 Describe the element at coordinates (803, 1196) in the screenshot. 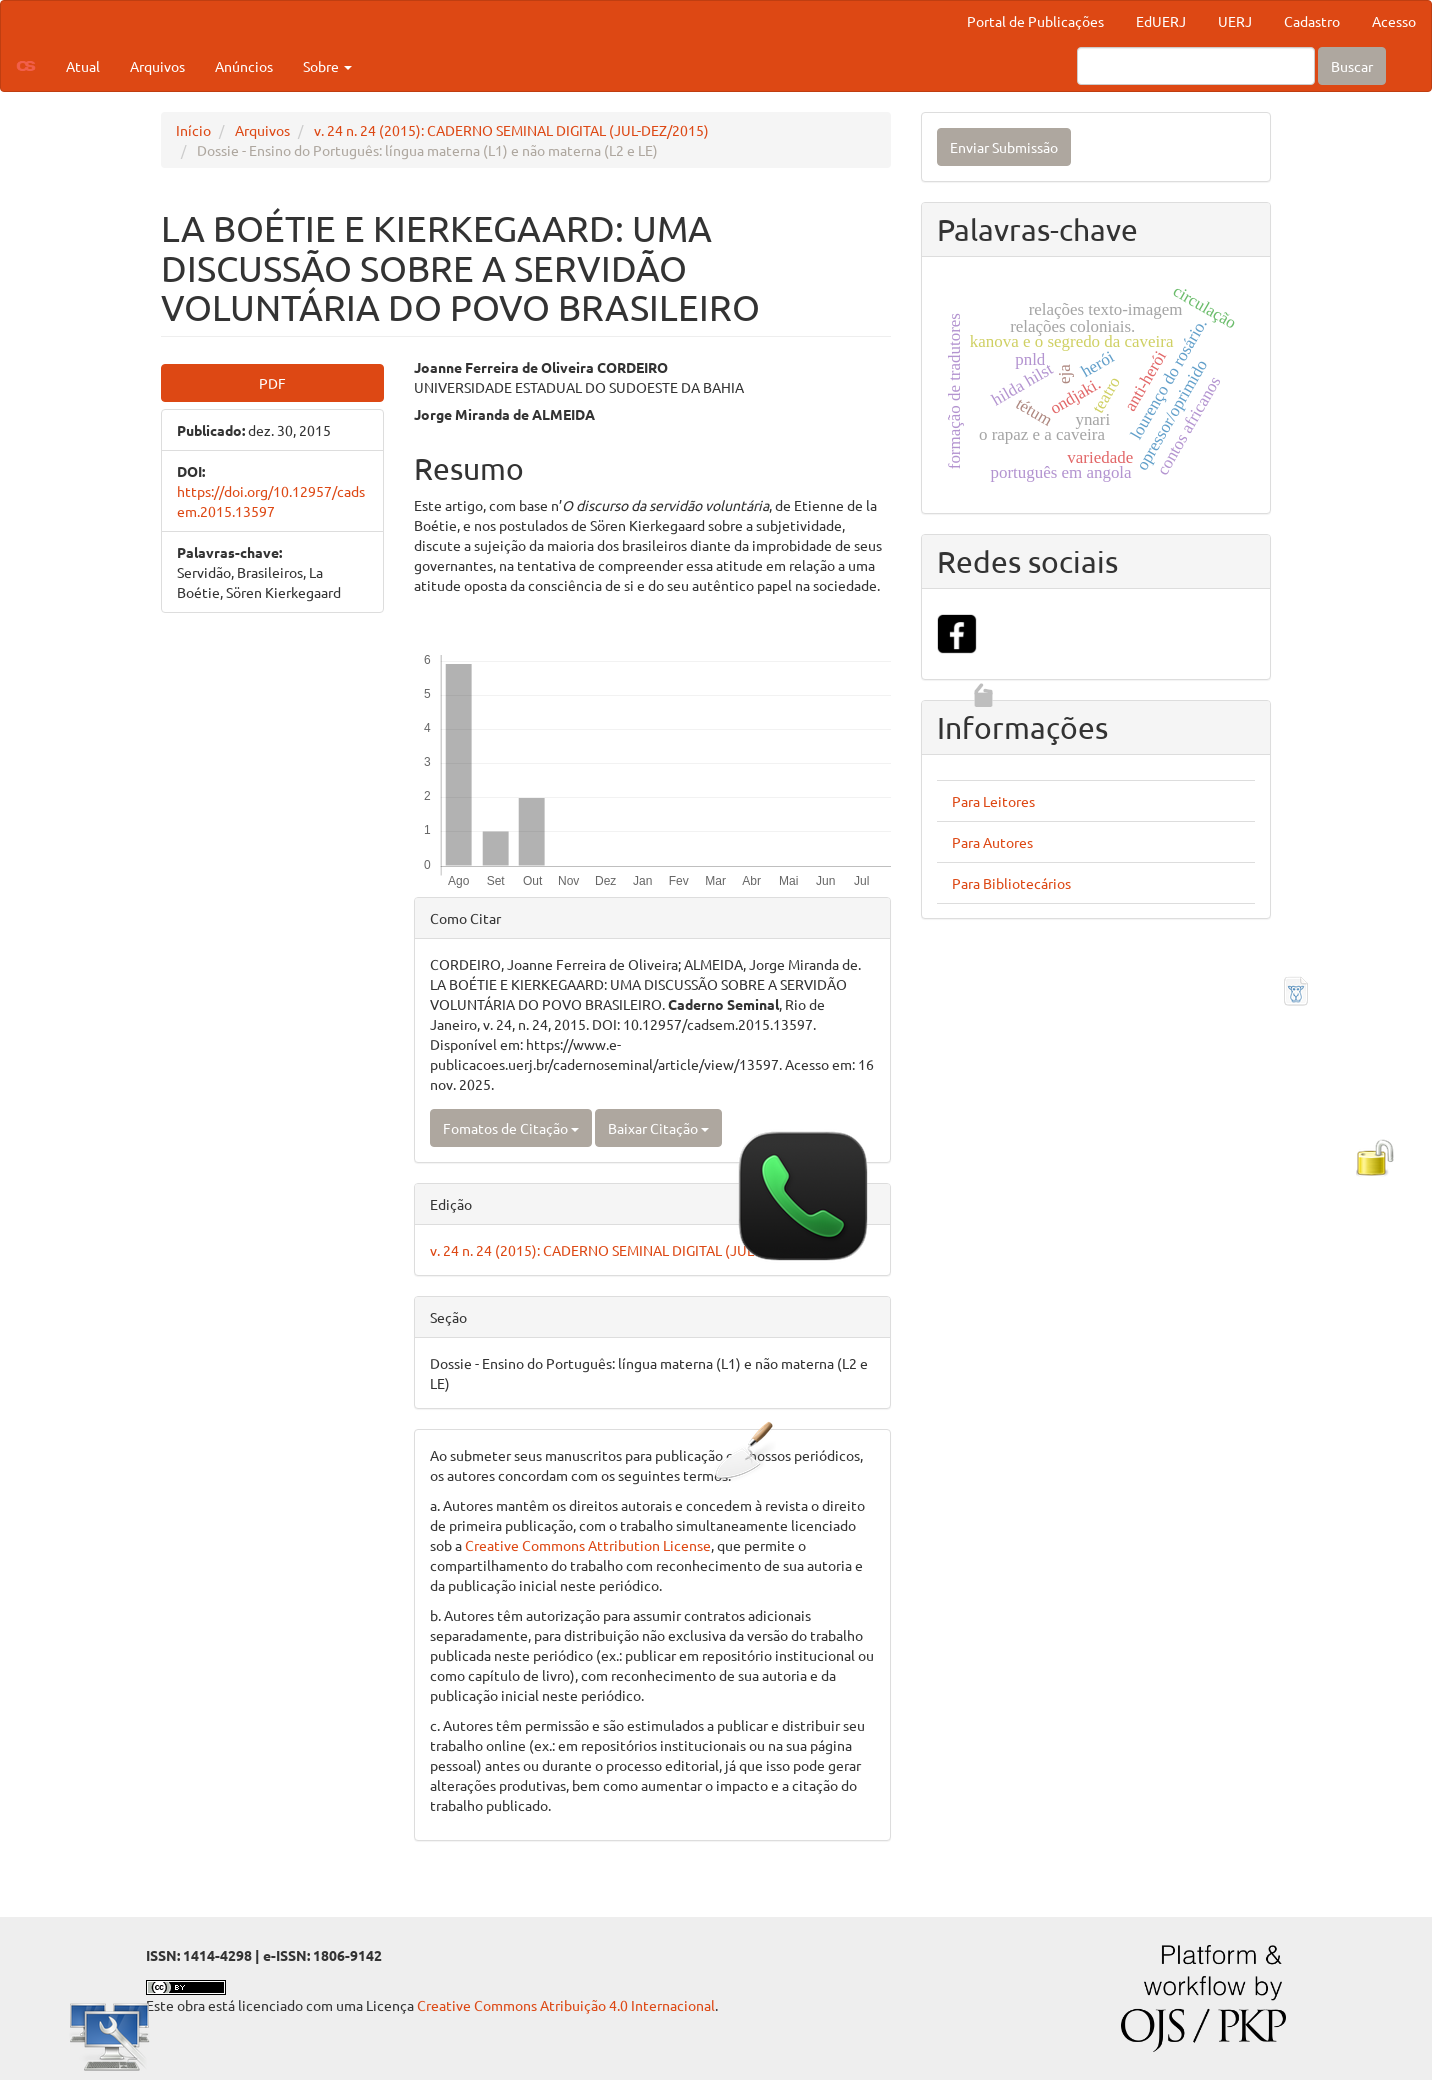

I see `open the phone app to make or receive calls` at that location.